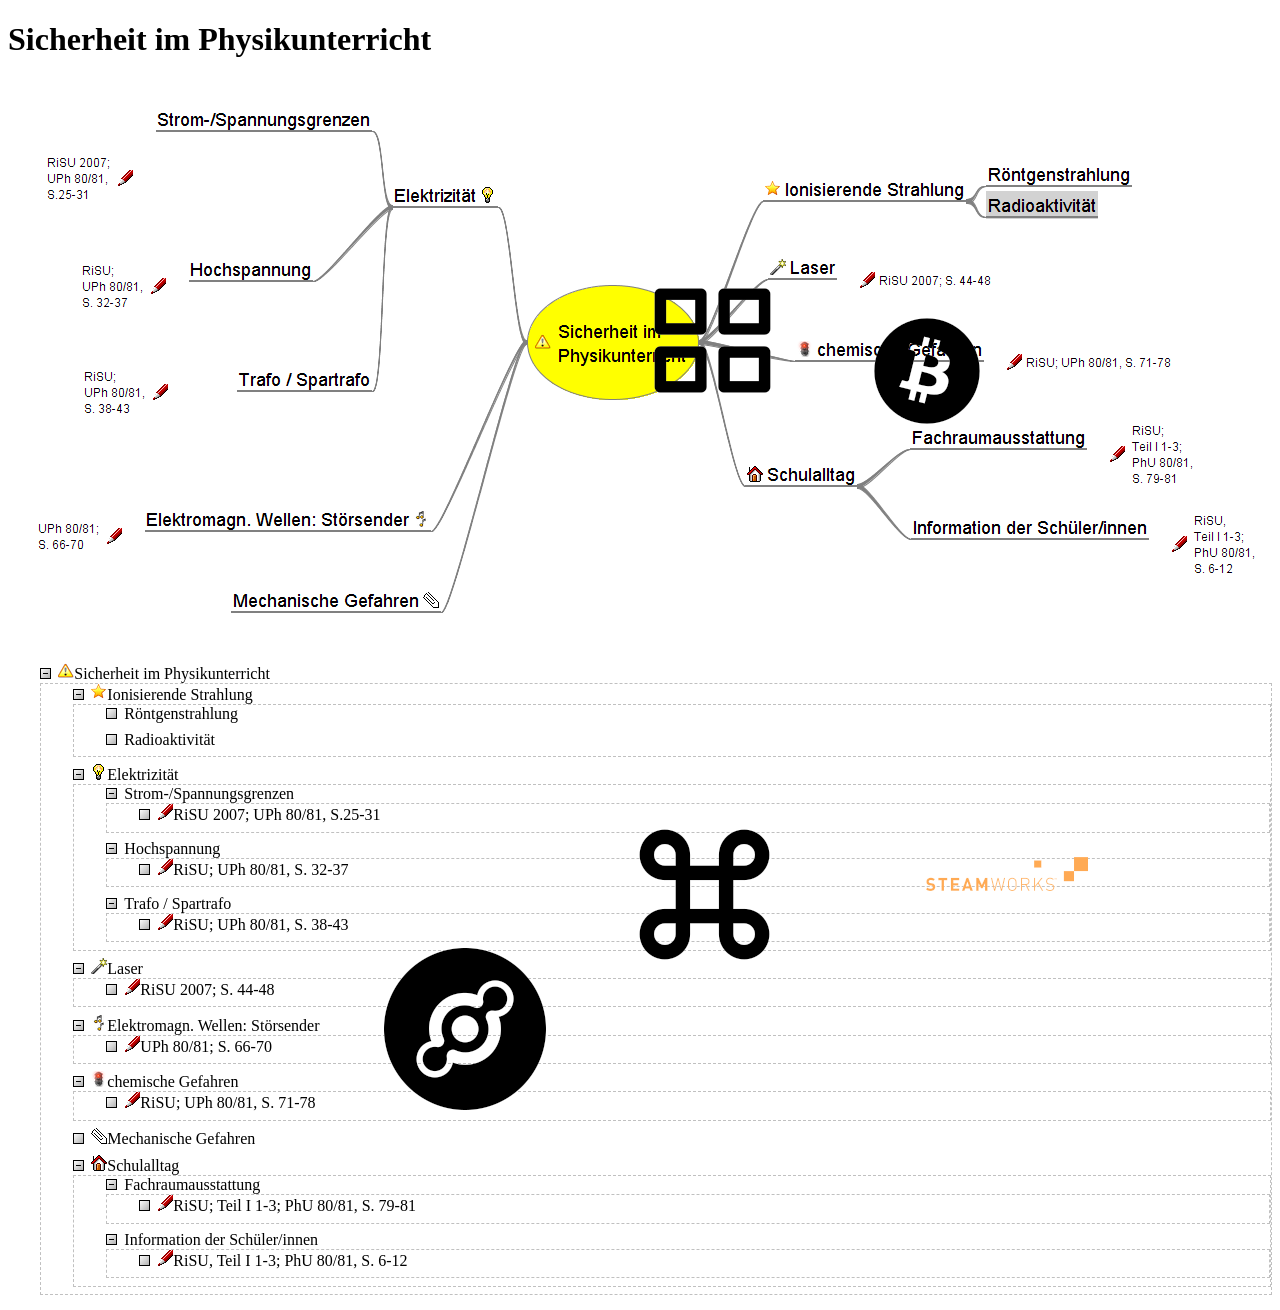  I want to click on switch to gallery view, so click(712, 340).